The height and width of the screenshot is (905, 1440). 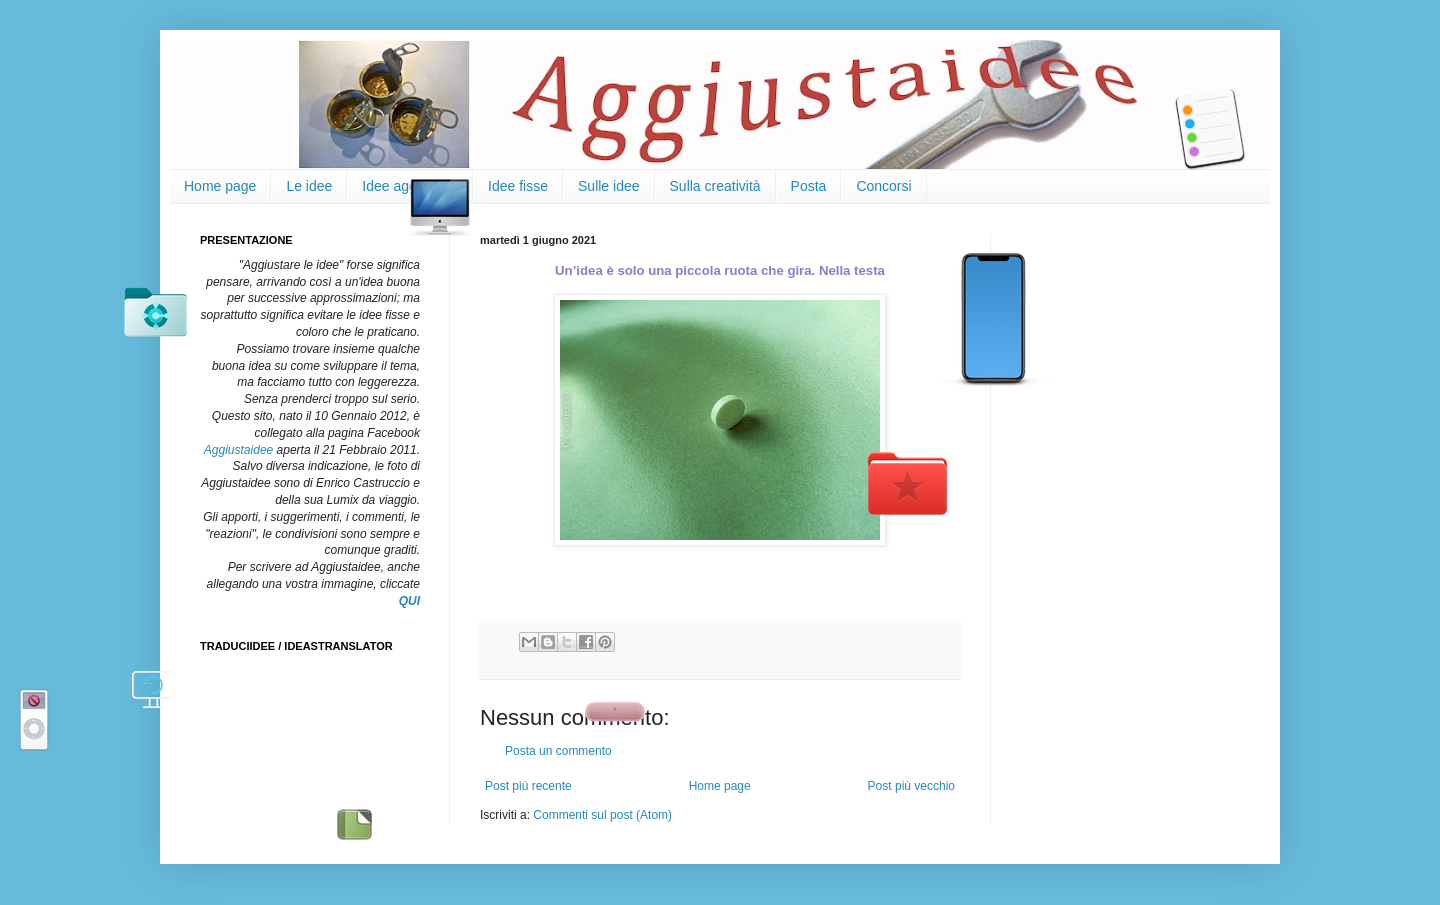 I want to click on open microsoft dynamics 365 business central files folder, so click(x=155, y=313).